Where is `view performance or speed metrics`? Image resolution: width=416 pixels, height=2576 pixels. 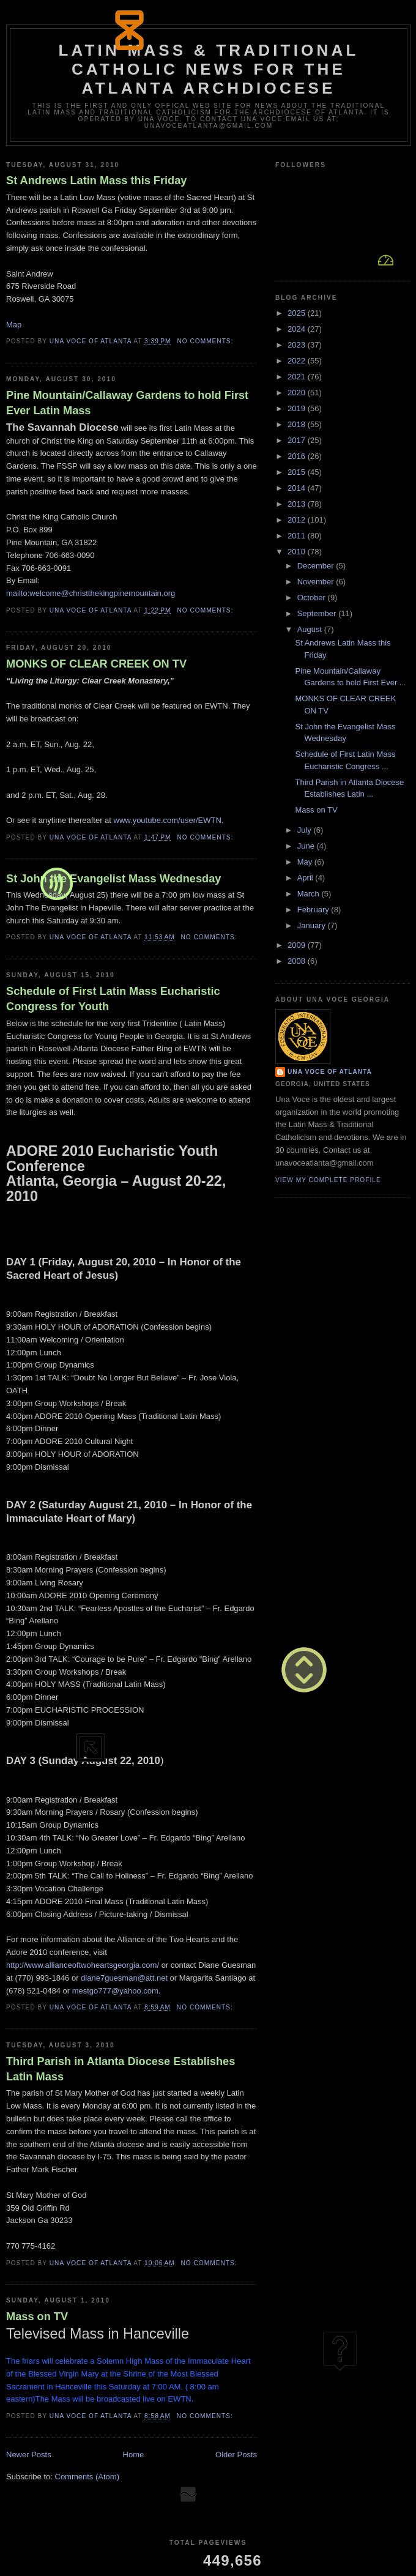
view performance or speed metrics is located at coordinates (385, 261).